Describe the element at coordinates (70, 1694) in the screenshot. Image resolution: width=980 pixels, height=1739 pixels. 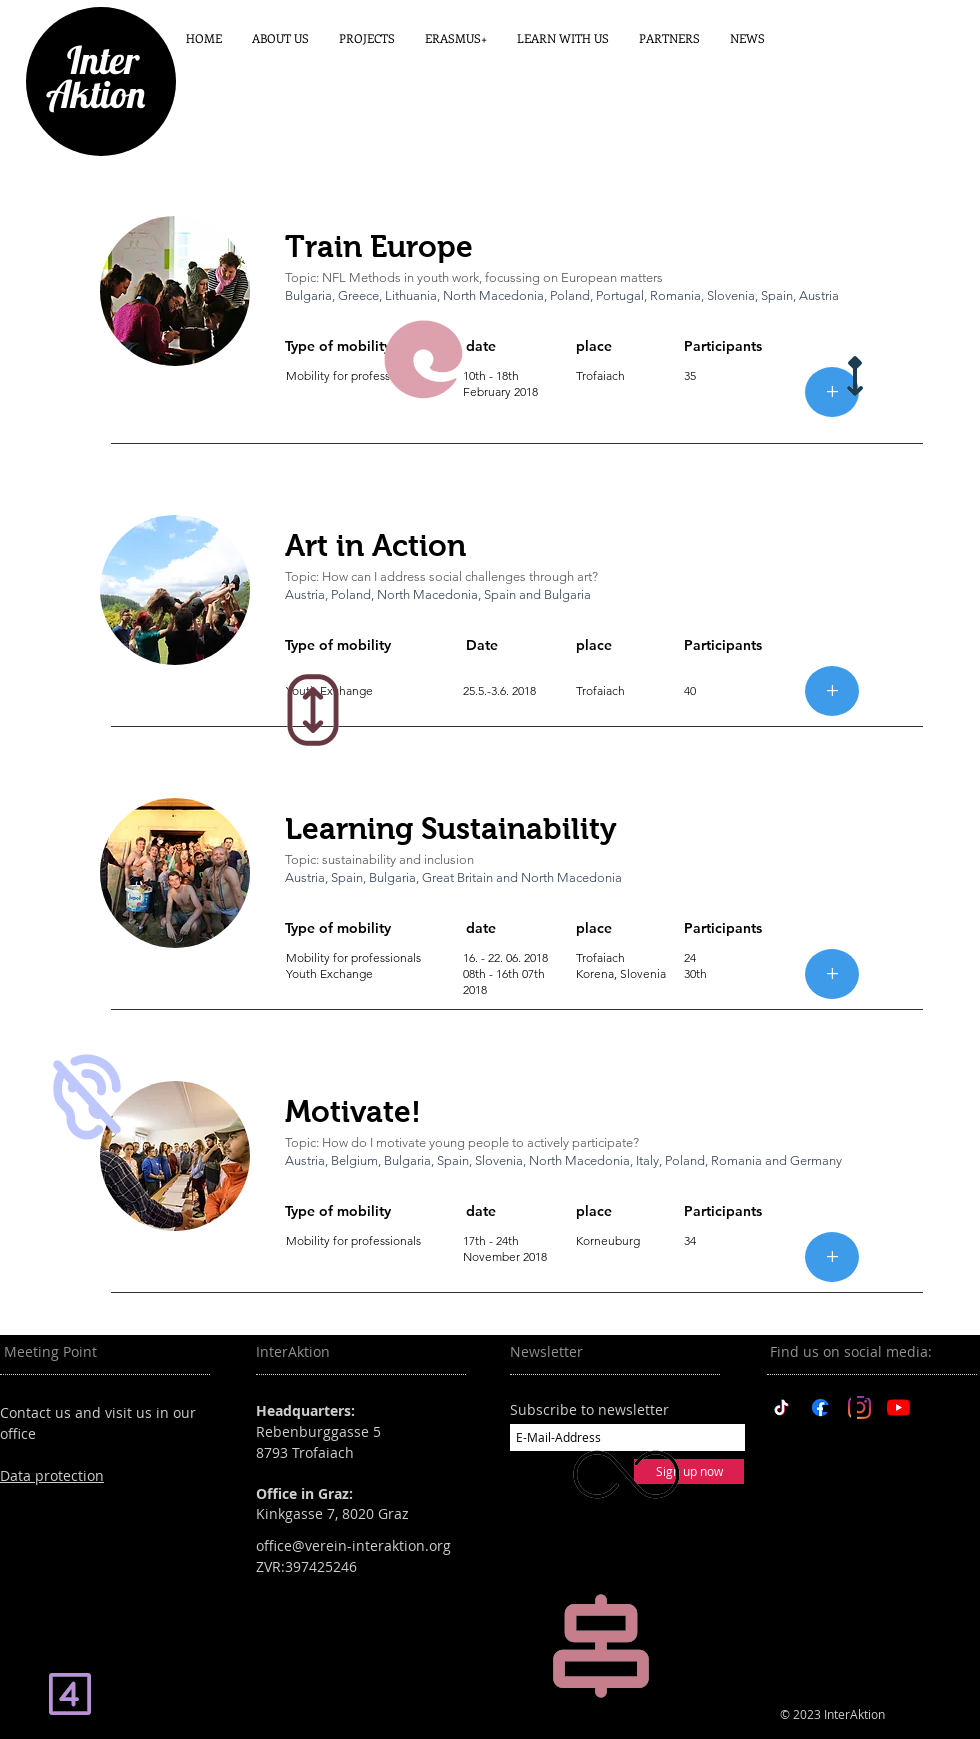
I see `select or input the number four` at that location.